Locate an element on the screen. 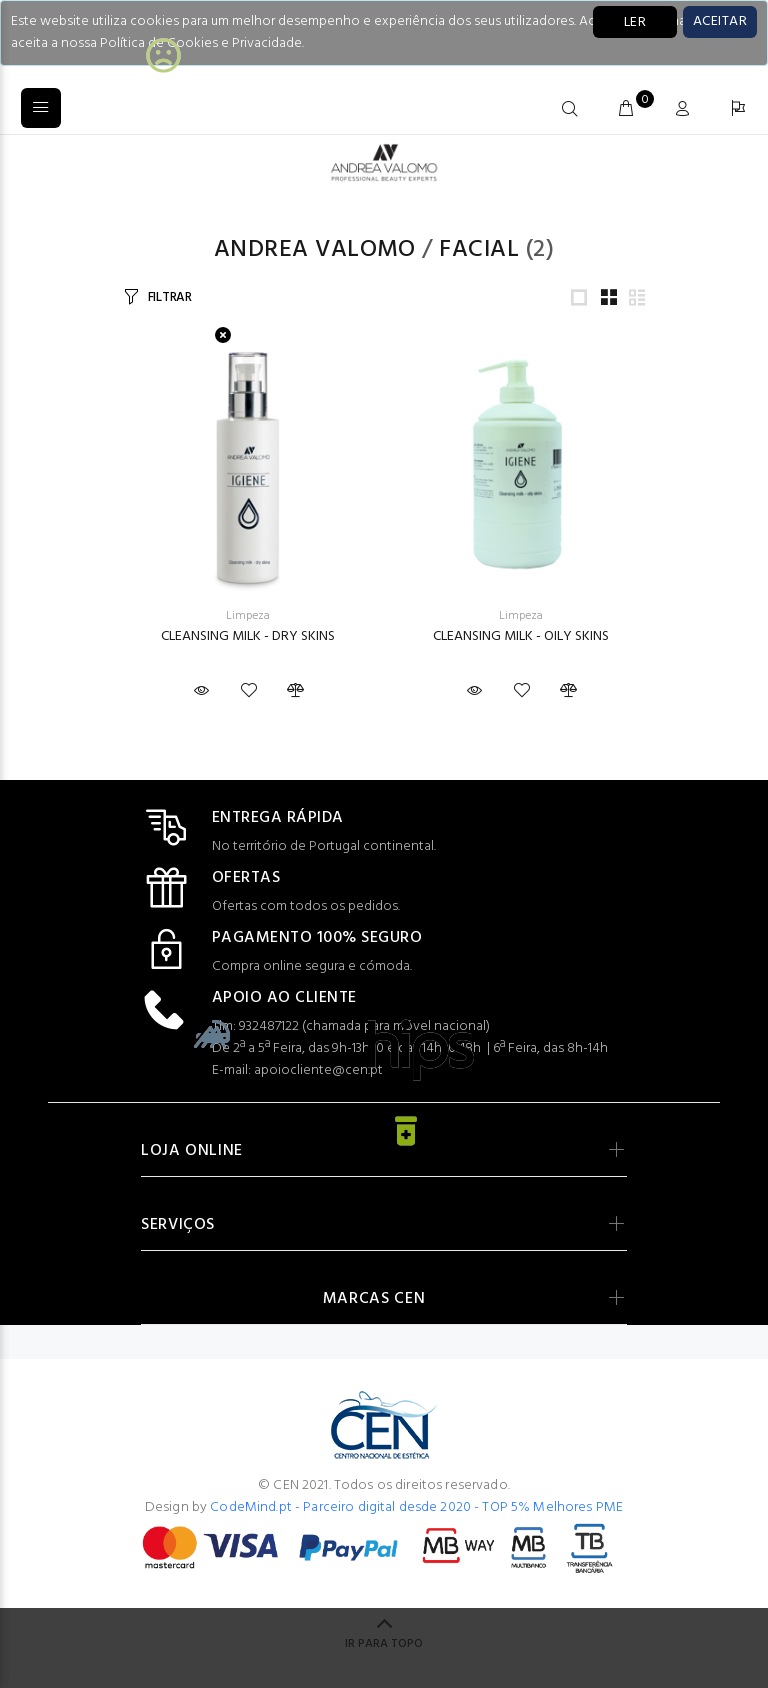 The width and height of the screenshot is (768, 1688). view prescription or medication details is located at coordinates (406, 1131).